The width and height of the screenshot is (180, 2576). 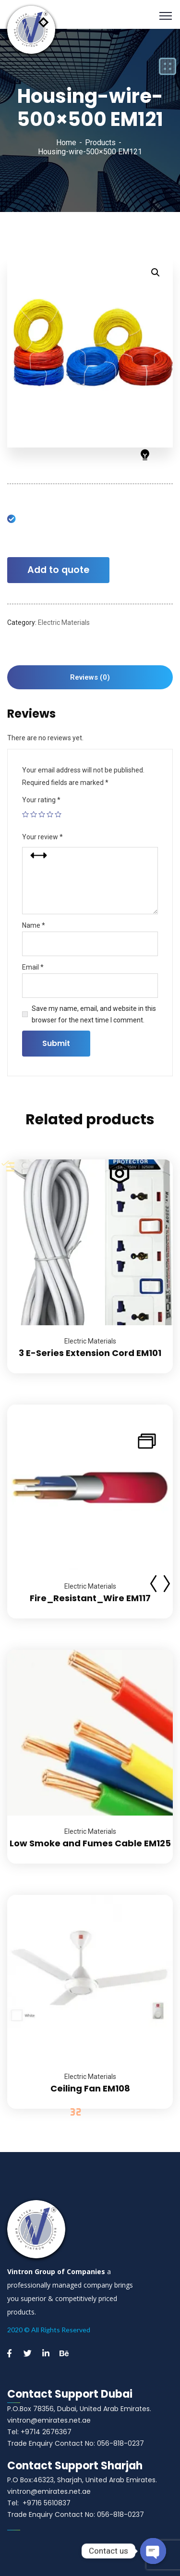 What do you see at coordinates (147, 1441) in the screenshot?
I see `open browser tabs or windows` at bounding box center [147, 1441].